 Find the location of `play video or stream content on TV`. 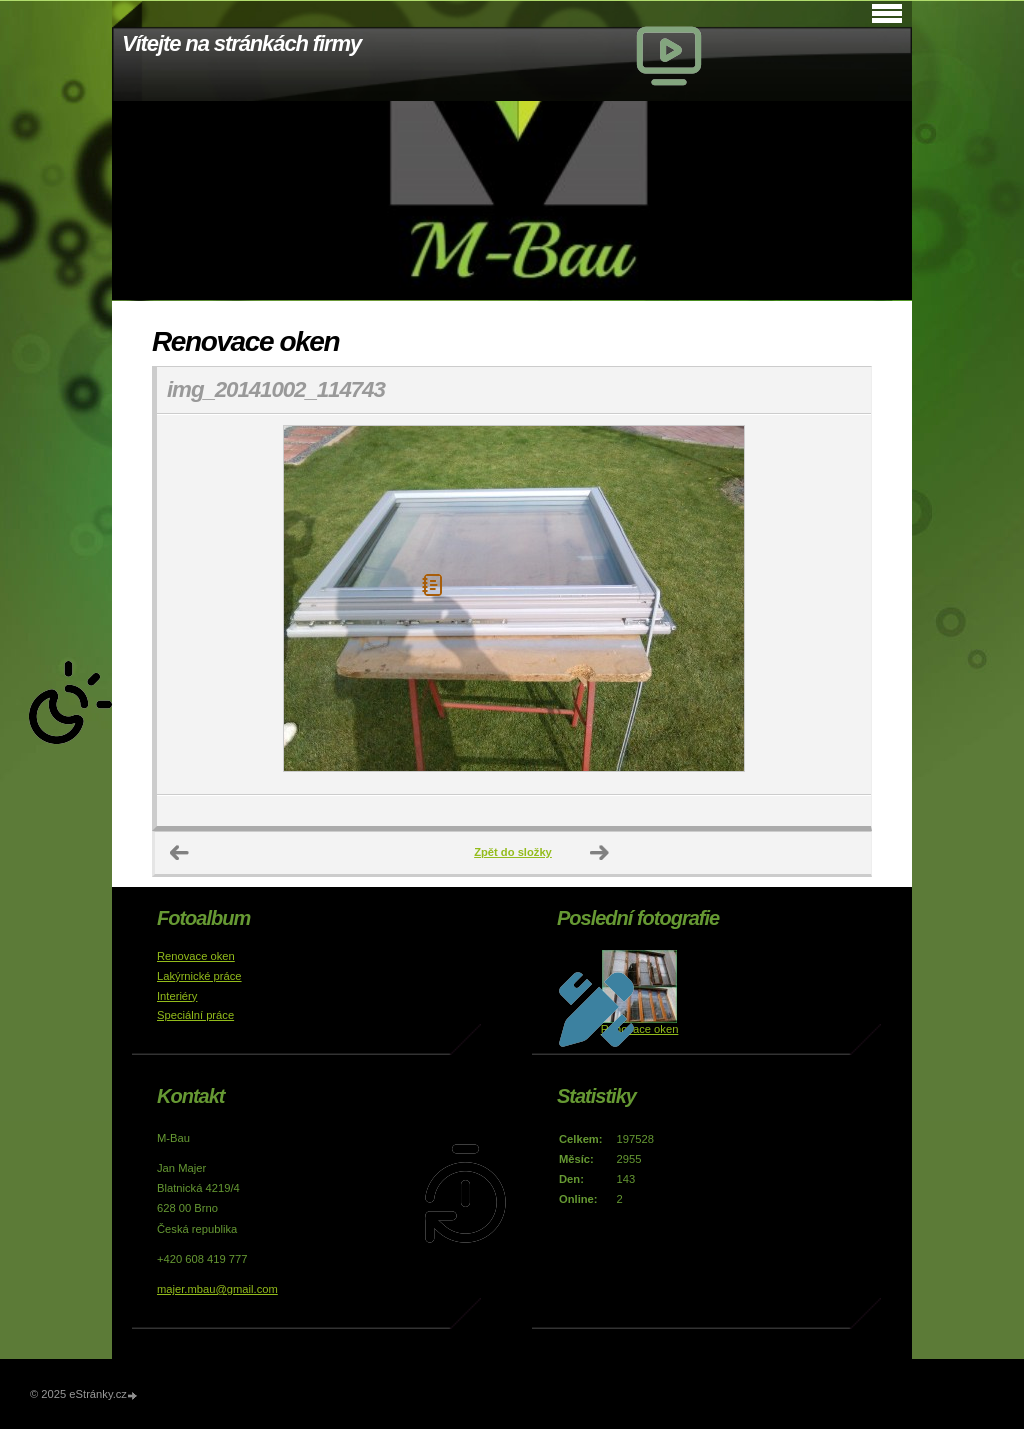

play video or stream content on TV is located at coordinates (669, 56).